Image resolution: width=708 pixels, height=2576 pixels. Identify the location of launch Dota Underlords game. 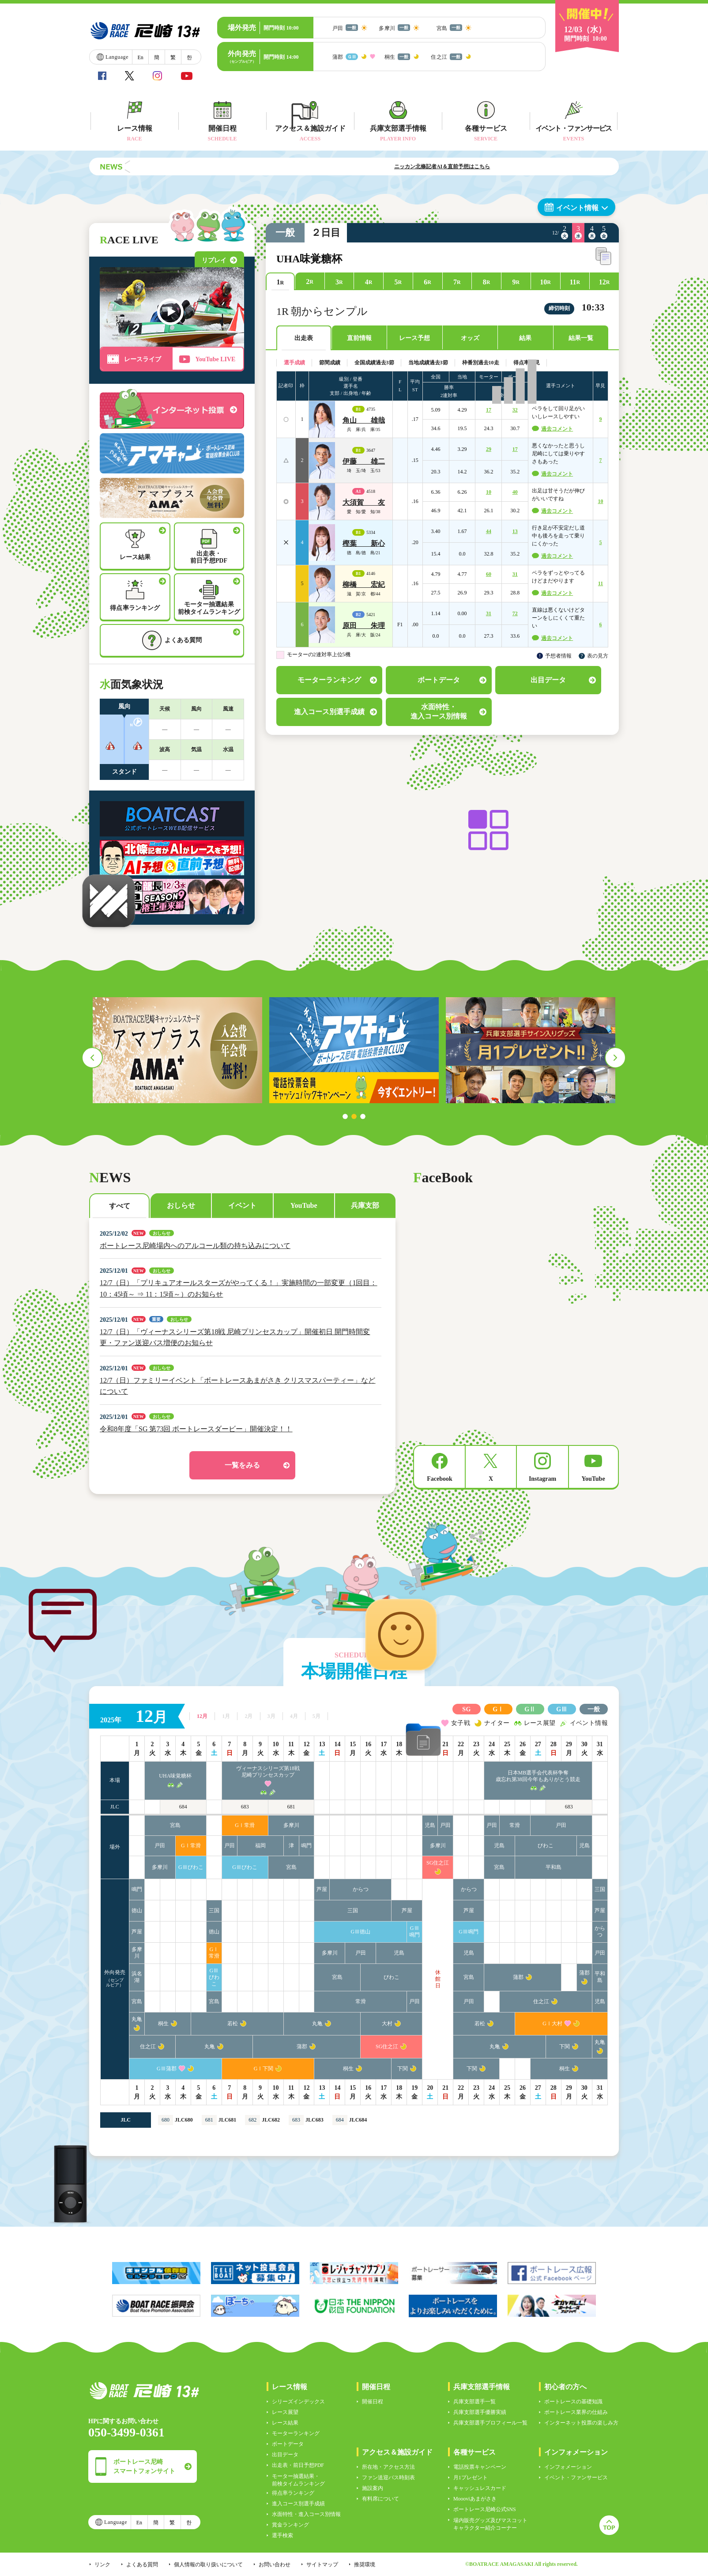
(109, 901).